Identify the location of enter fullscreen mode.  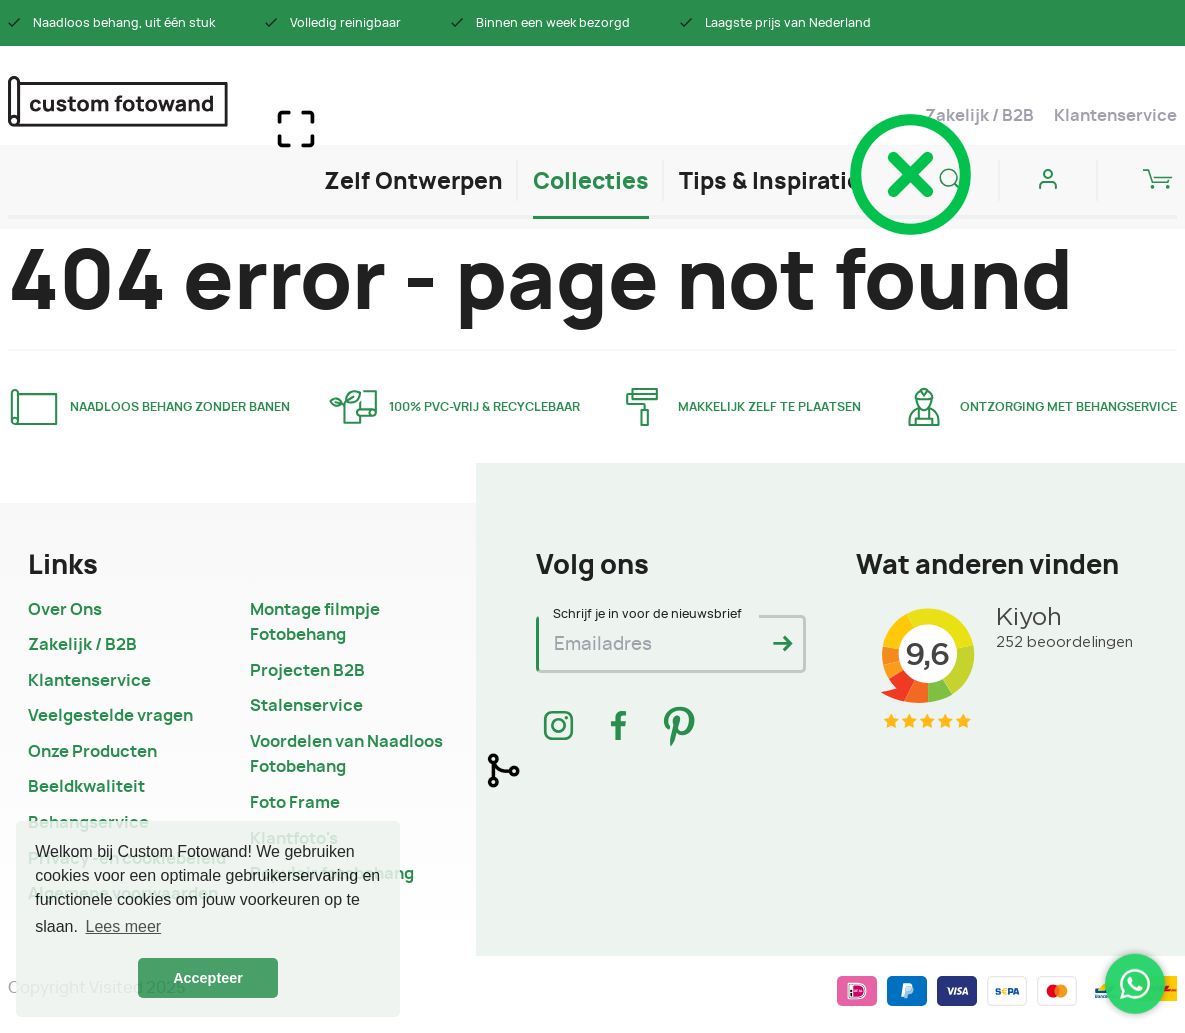
(296, 129).